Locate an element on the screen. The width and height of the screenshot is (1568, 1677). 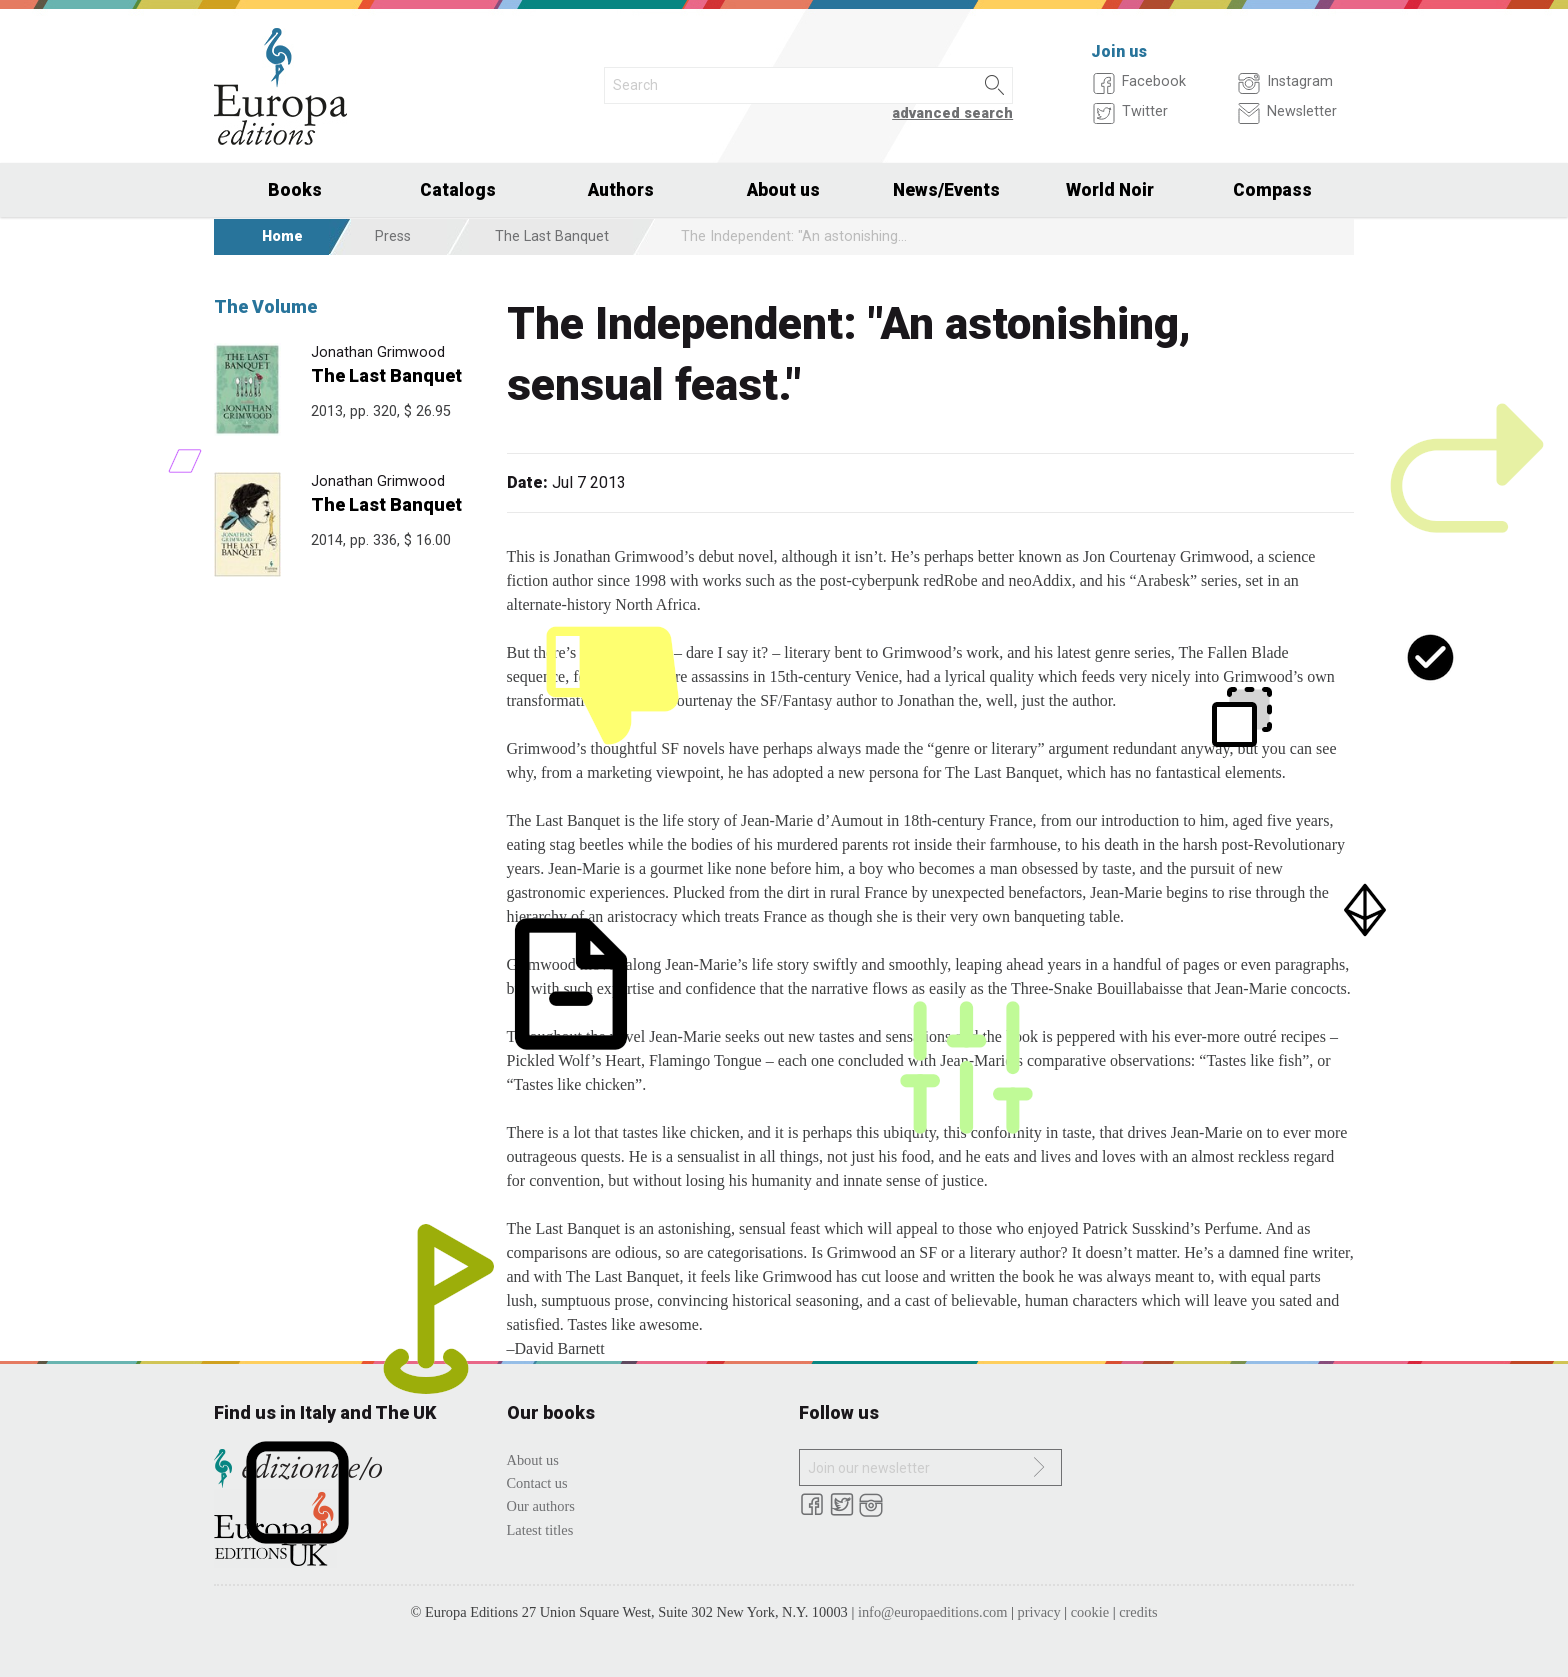
insert a parallelogram shape is located at coordinates (185, 461).